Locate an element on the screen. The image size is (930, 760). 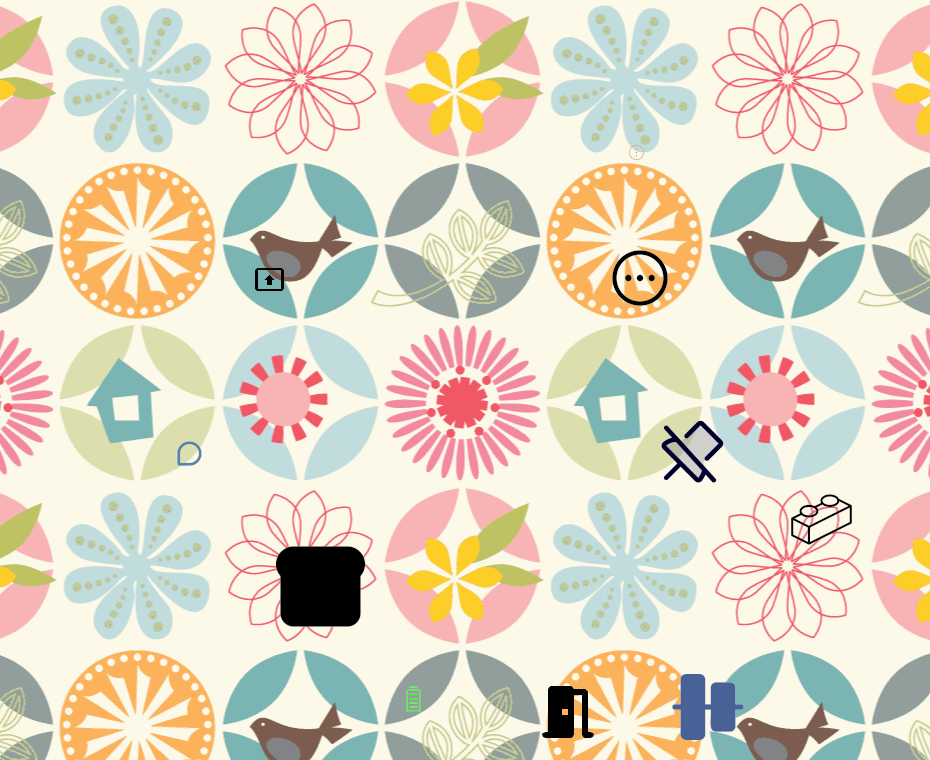
open chat or messaging is located at coordinates (189, 454).